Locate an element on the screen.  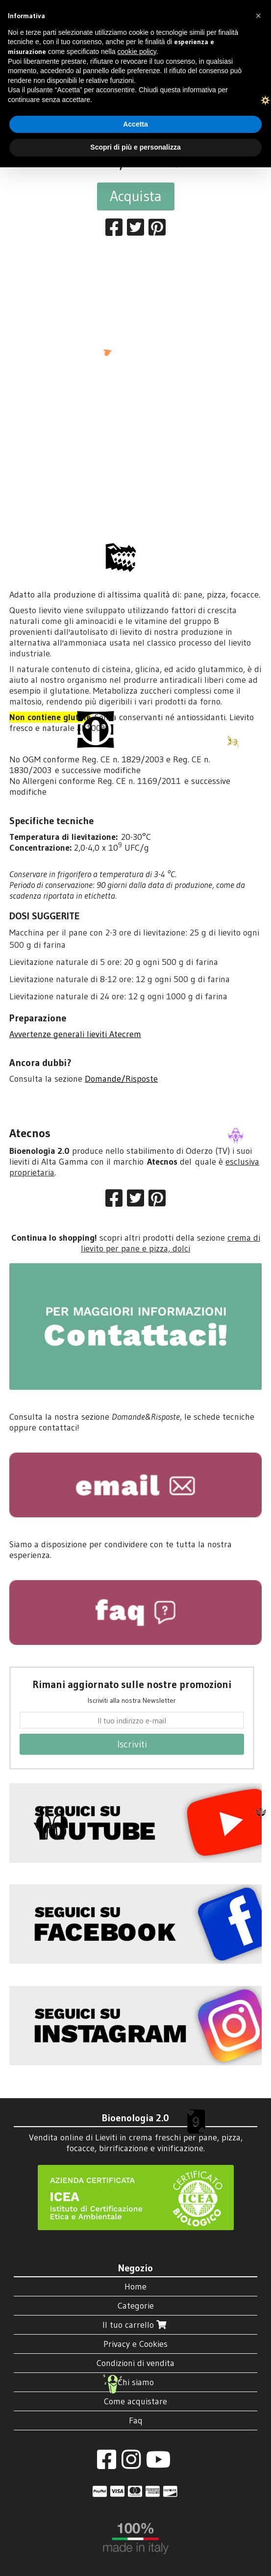
access garden or nature-themed game content is located at coordinates (233, 742).